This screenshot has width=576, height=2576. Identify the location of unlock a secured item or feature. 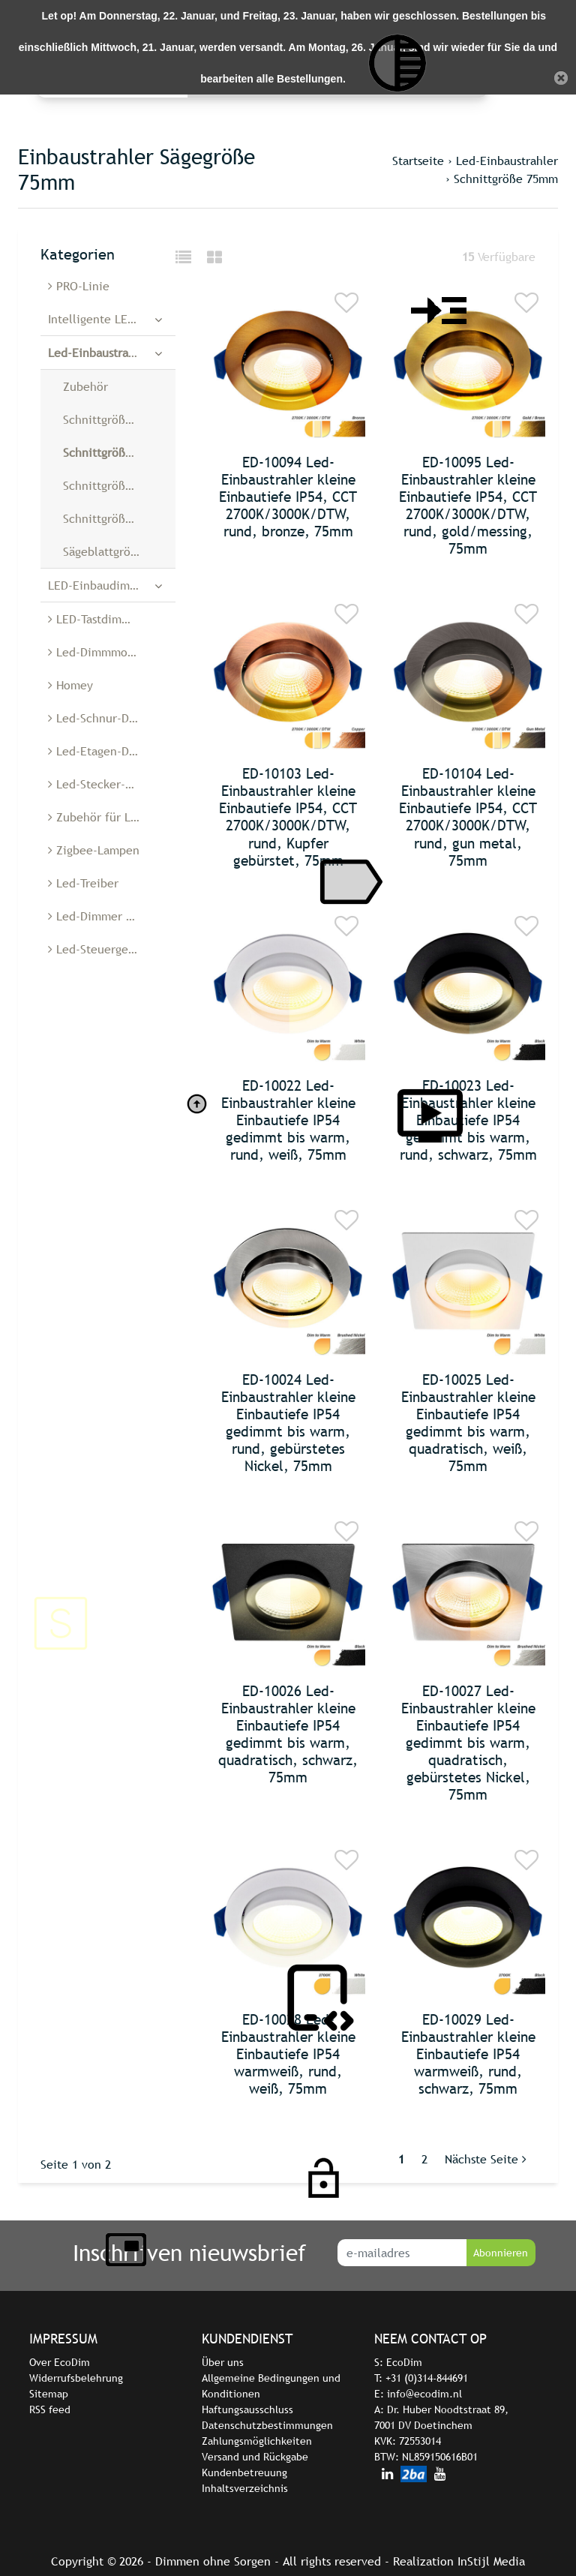
(323, 2178).